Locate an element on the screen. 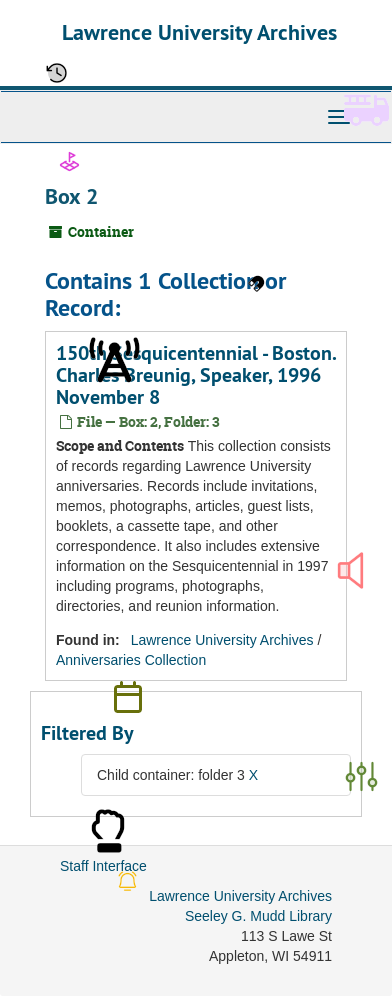 This screenshot has height=996, width=392. indicates emergency services or fire department is located at coordinates (365, 108).